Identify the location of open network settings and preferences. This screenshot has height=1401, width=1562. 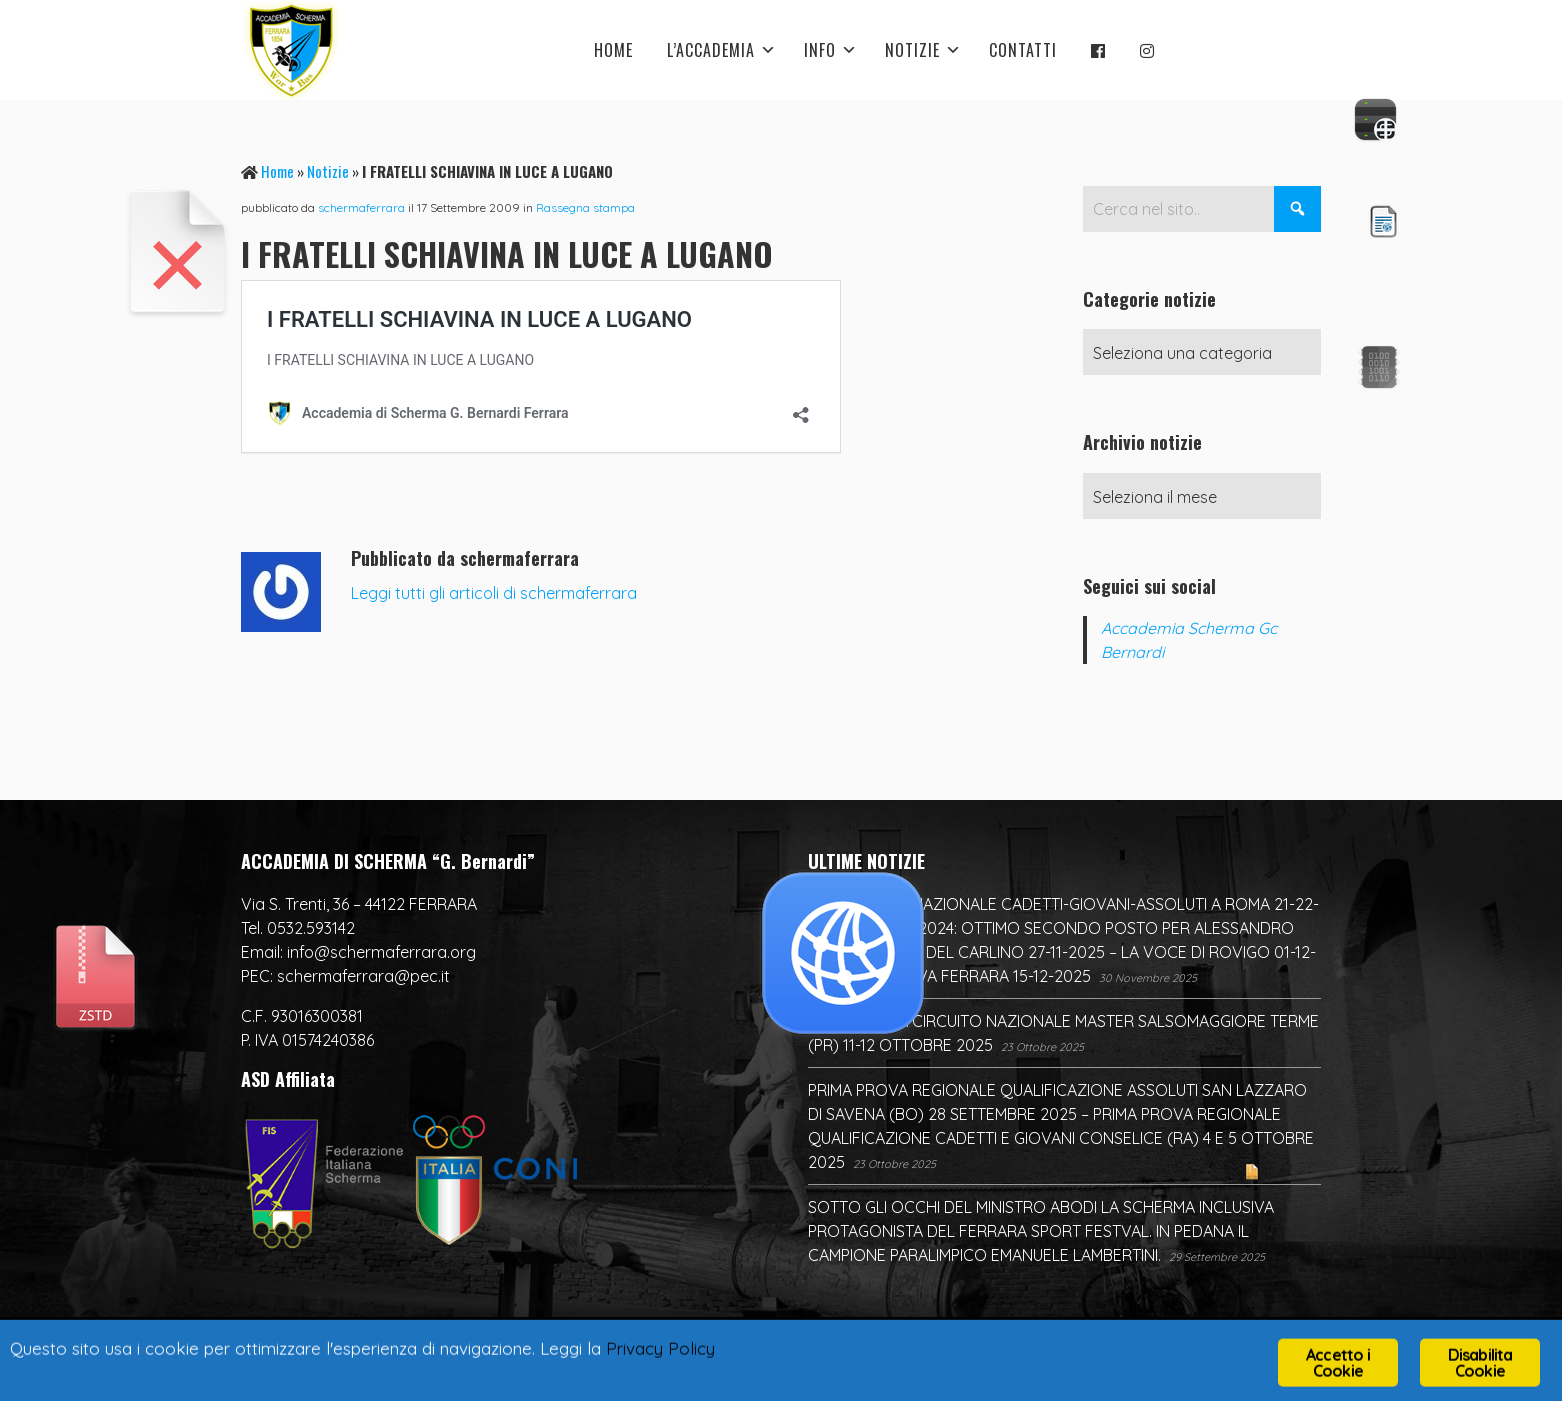
(843, 956).